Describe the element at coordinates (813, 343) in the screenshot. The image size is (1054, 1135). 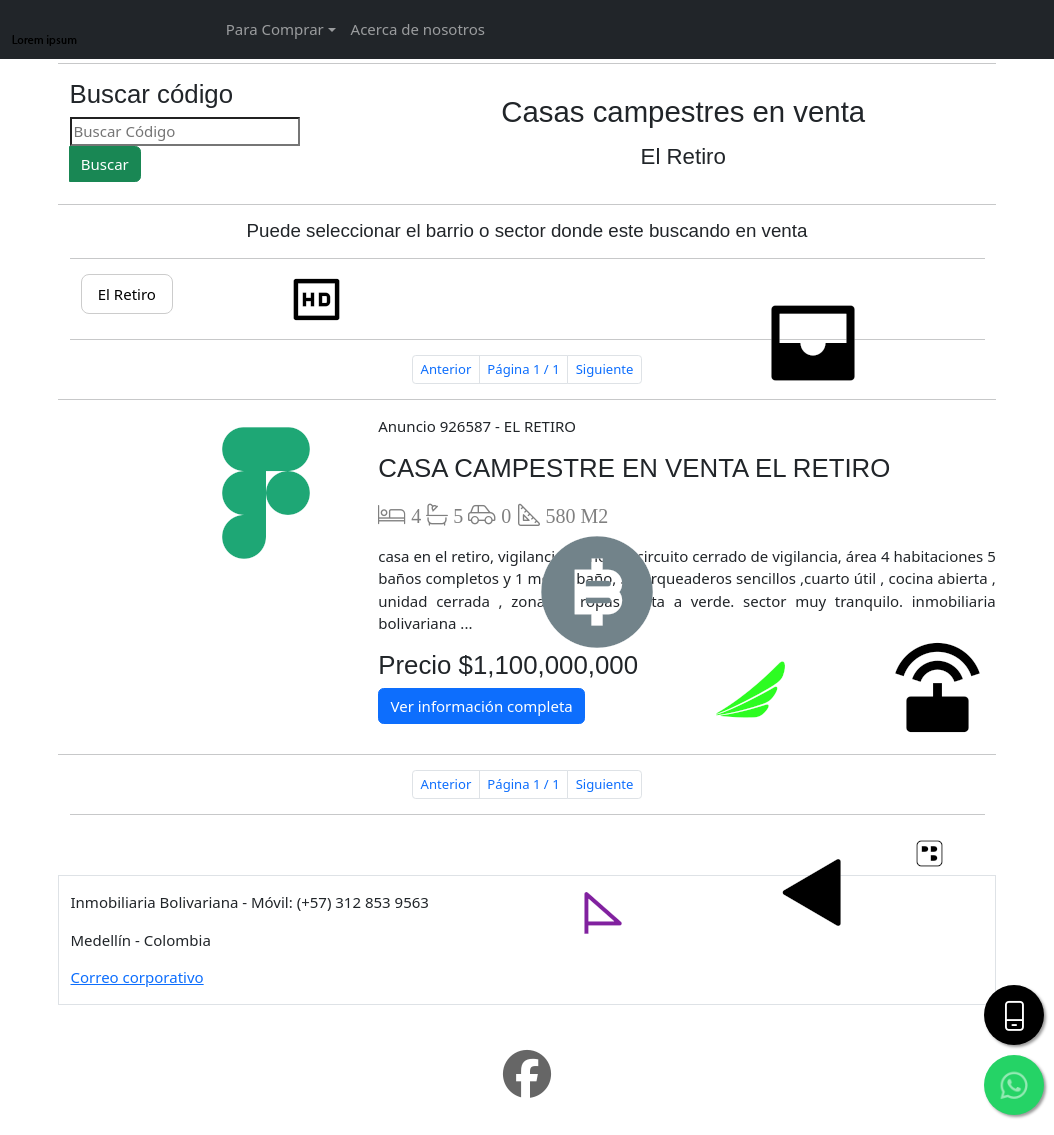
I see `view your inbox messages` at that location.